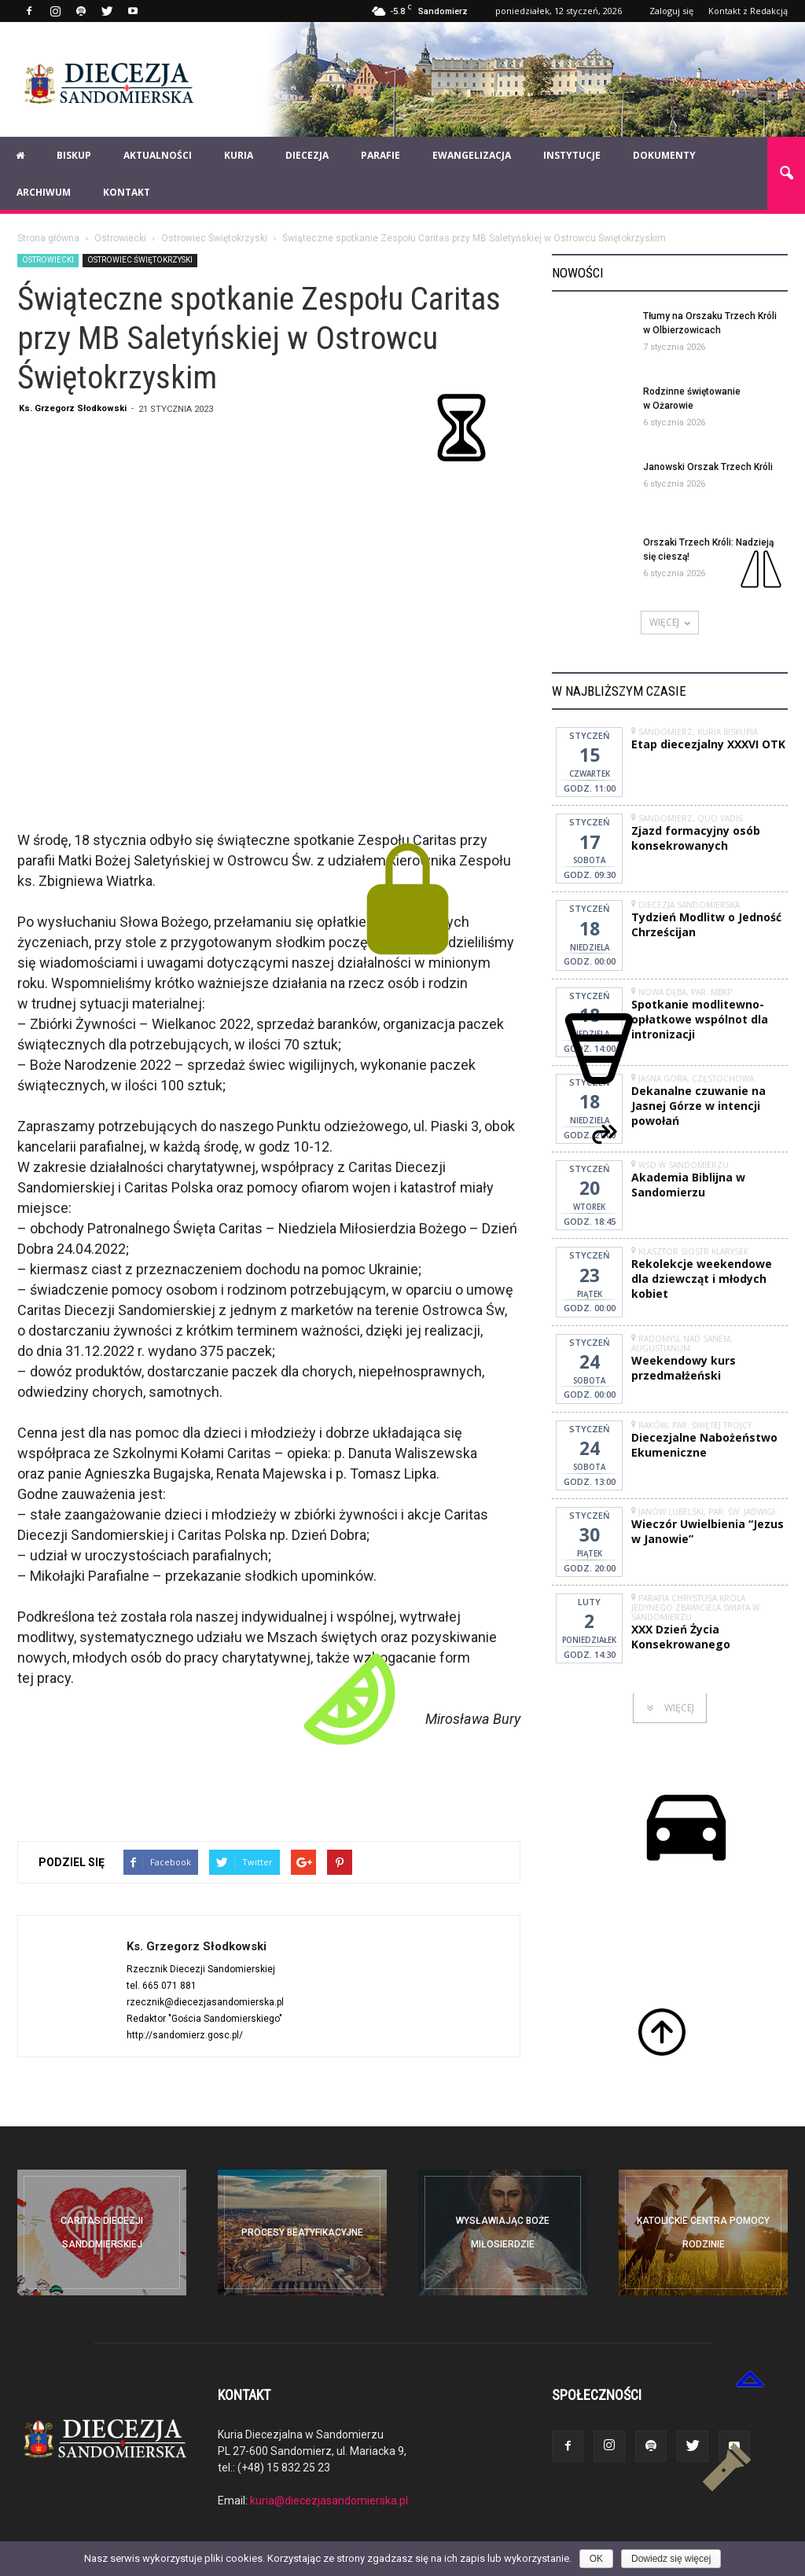 The width and height of the screenshot is (805, 2576). What do you see at coordinates (350, 1700) in the screenshot?
I see `indicates fresh or citrus-related content` at bounding box center [350, 1700].